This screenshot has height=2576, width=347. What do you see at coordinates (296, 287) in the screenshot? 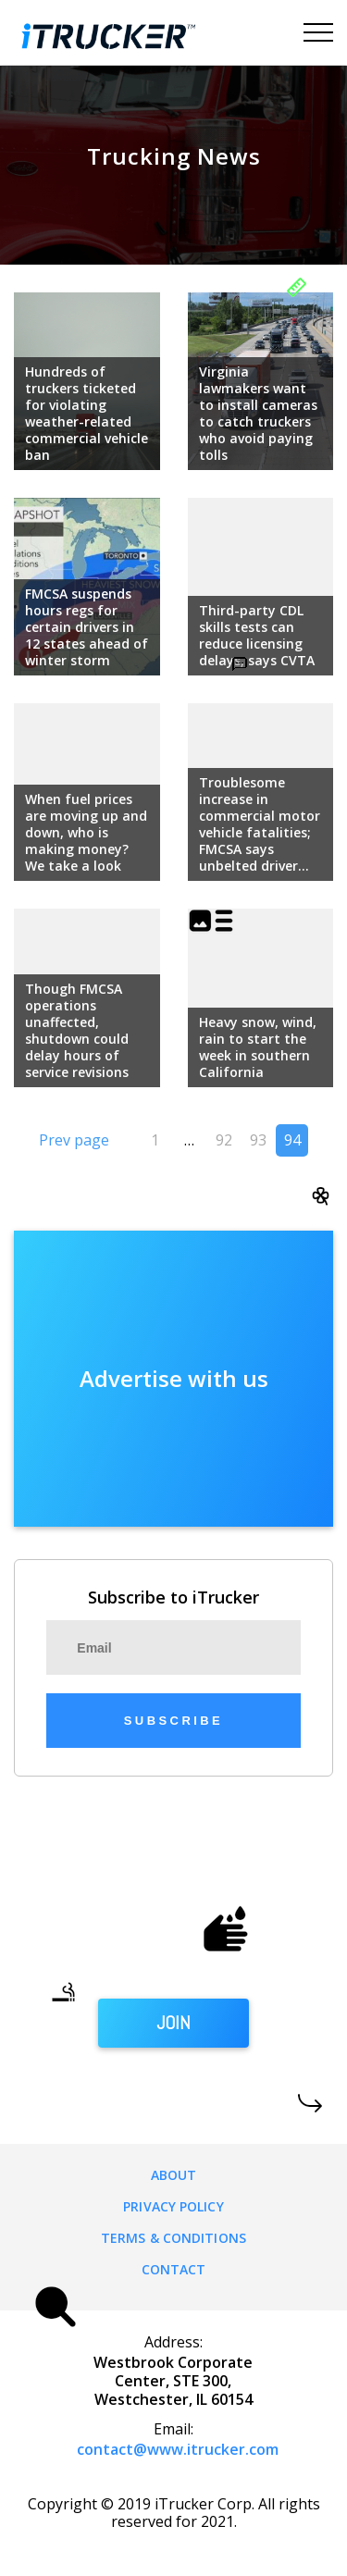
I see `access measurement tools` at bounding box center [296, 287].